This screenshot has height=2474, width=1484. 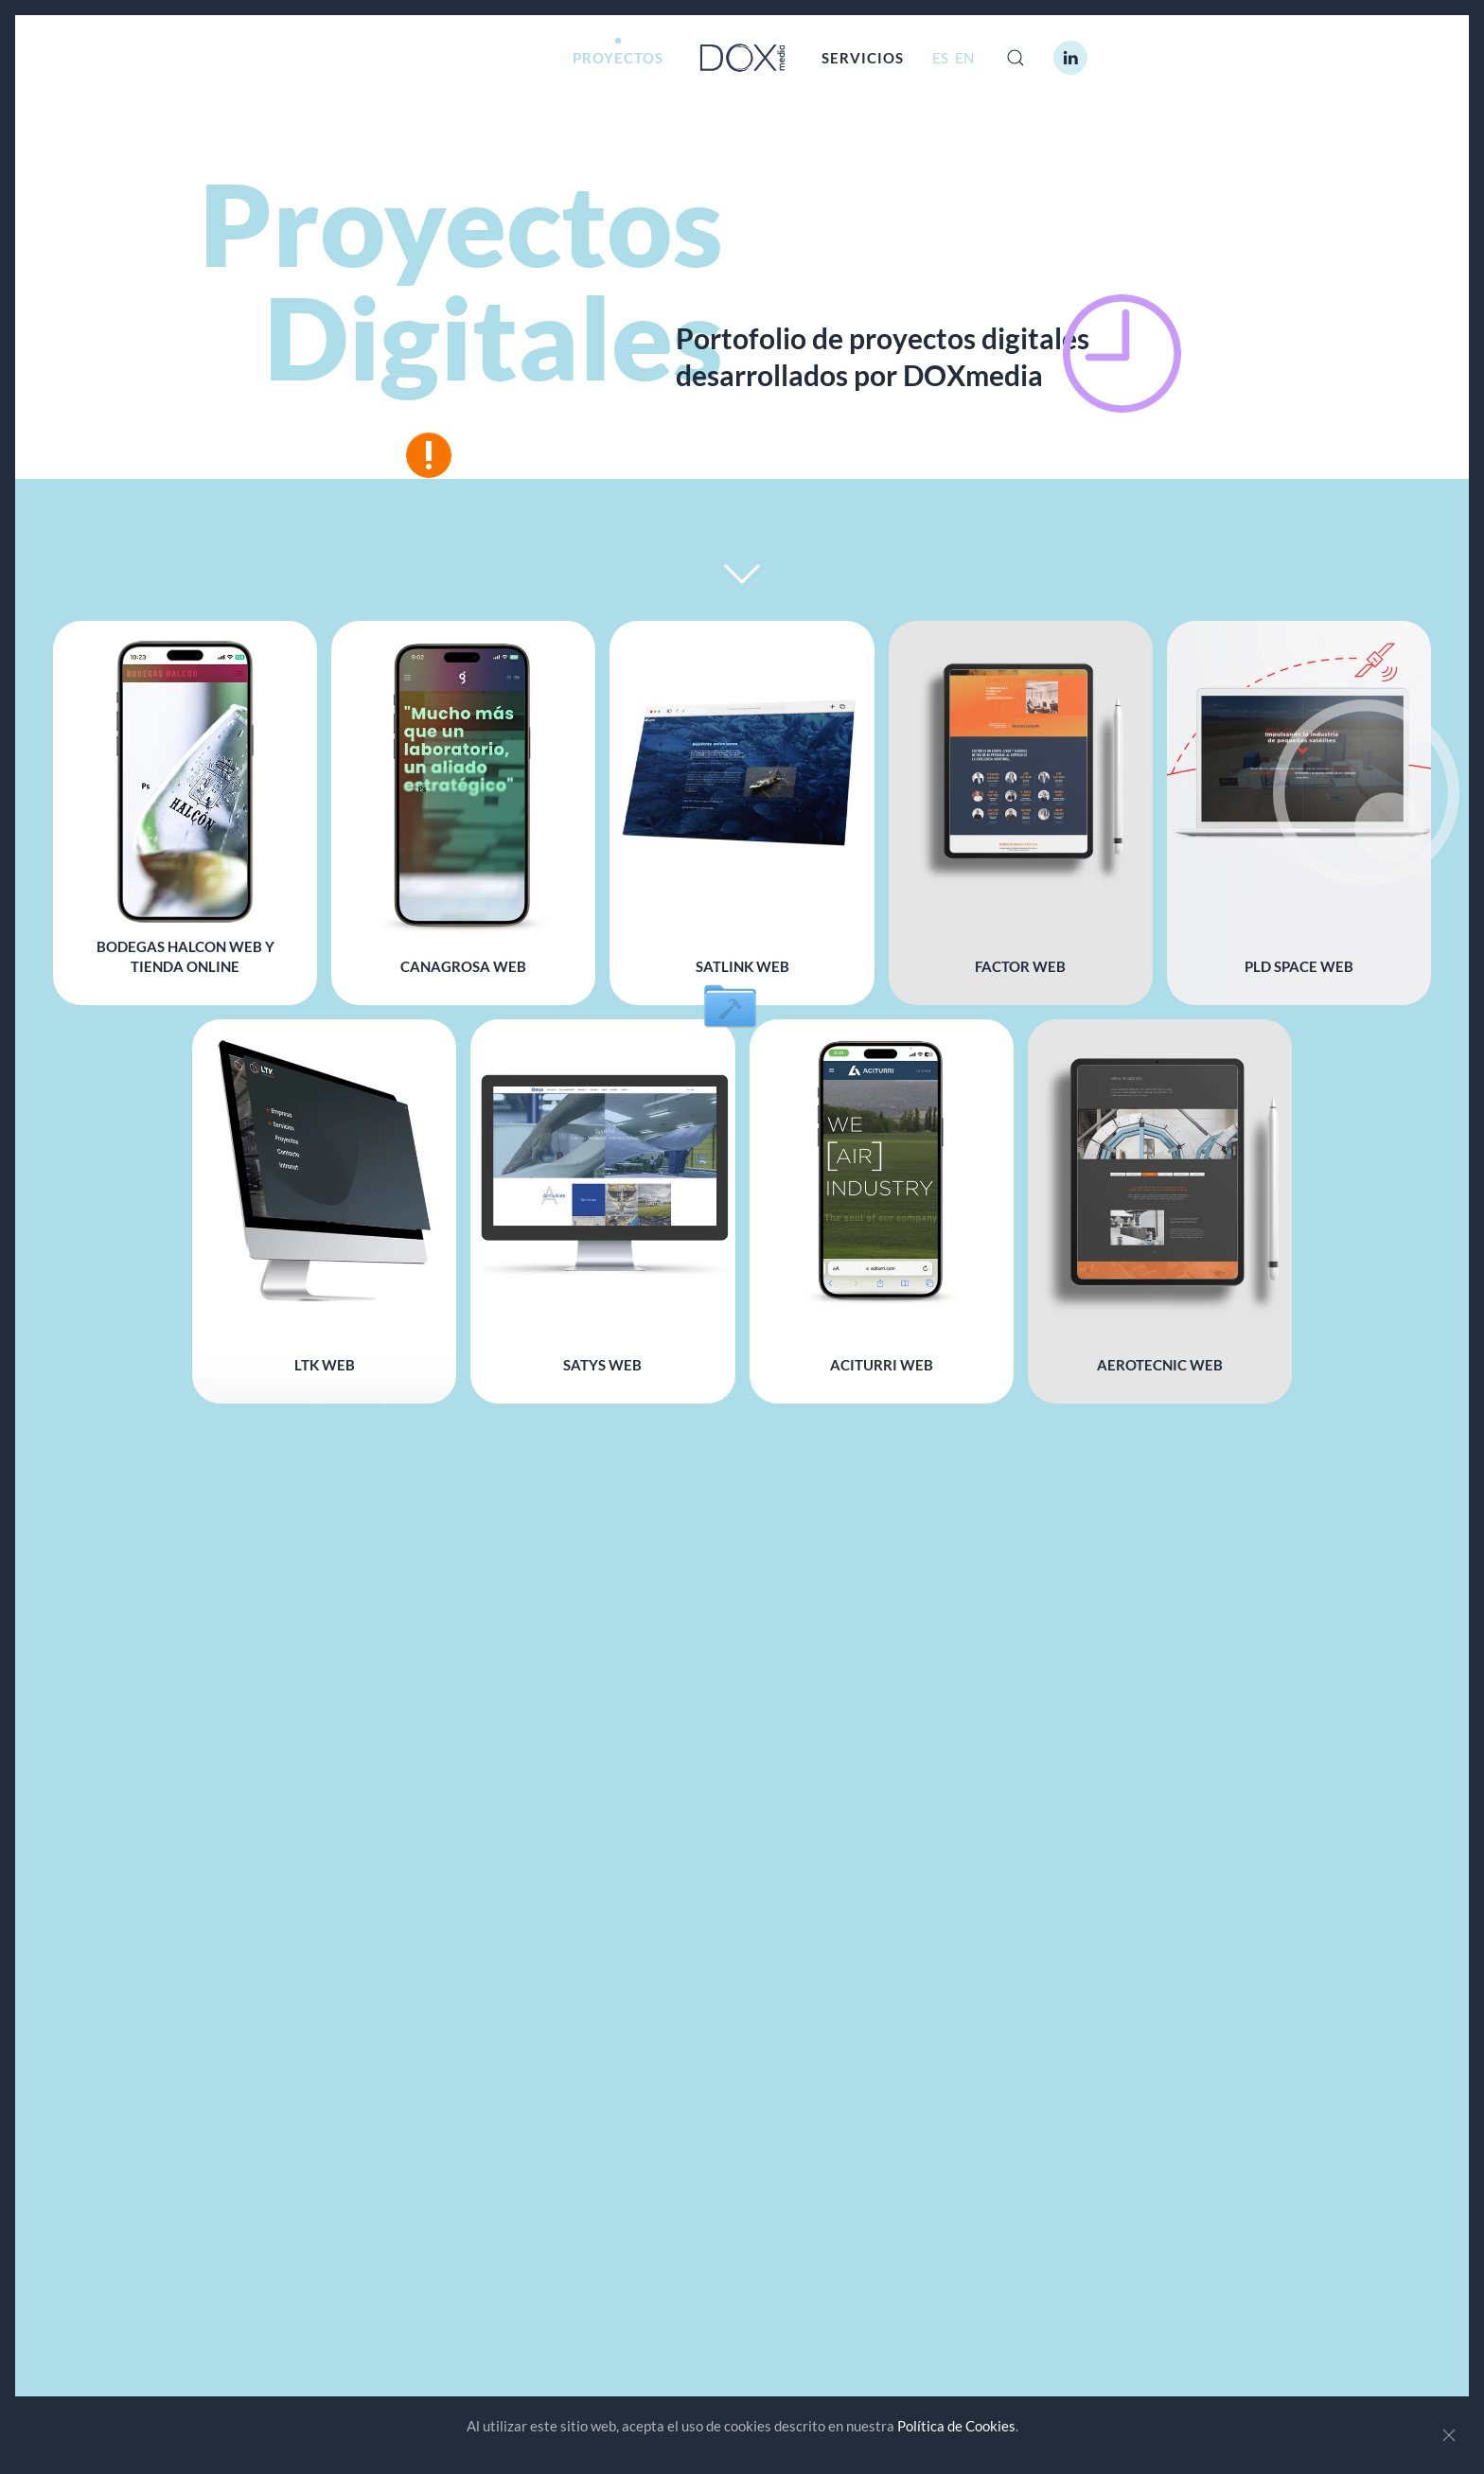 I want to click on access date and time settings, so click(x=1122, y=353).